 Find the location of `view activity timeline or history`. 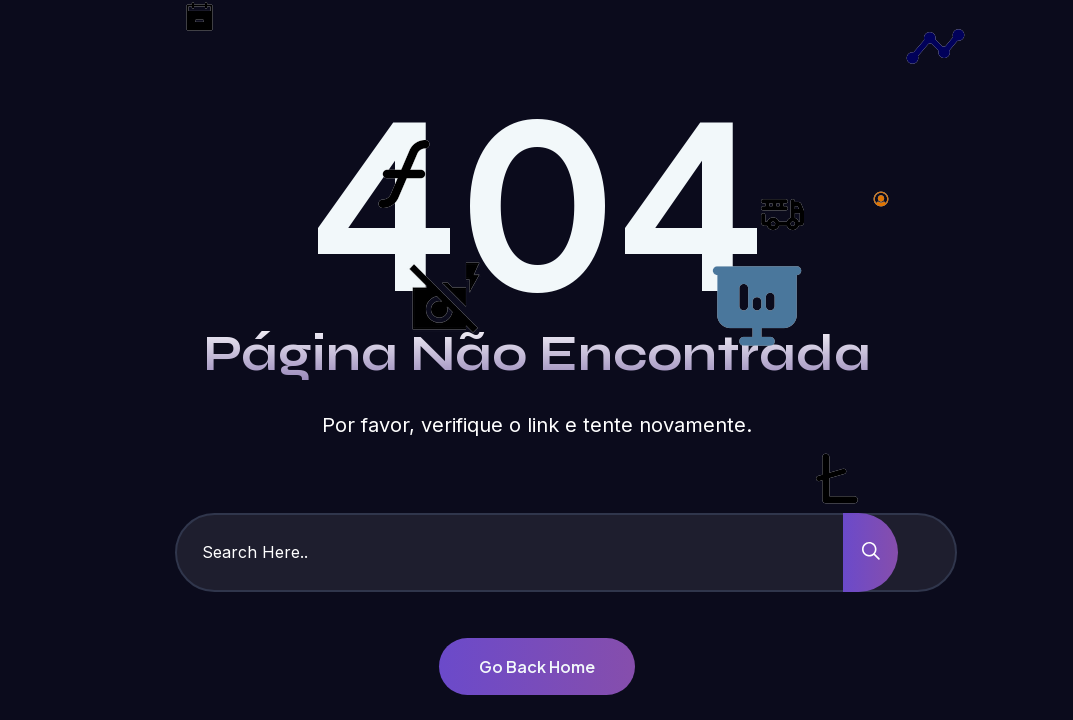

view activity timeline or history is located at coordinates (935, 46).